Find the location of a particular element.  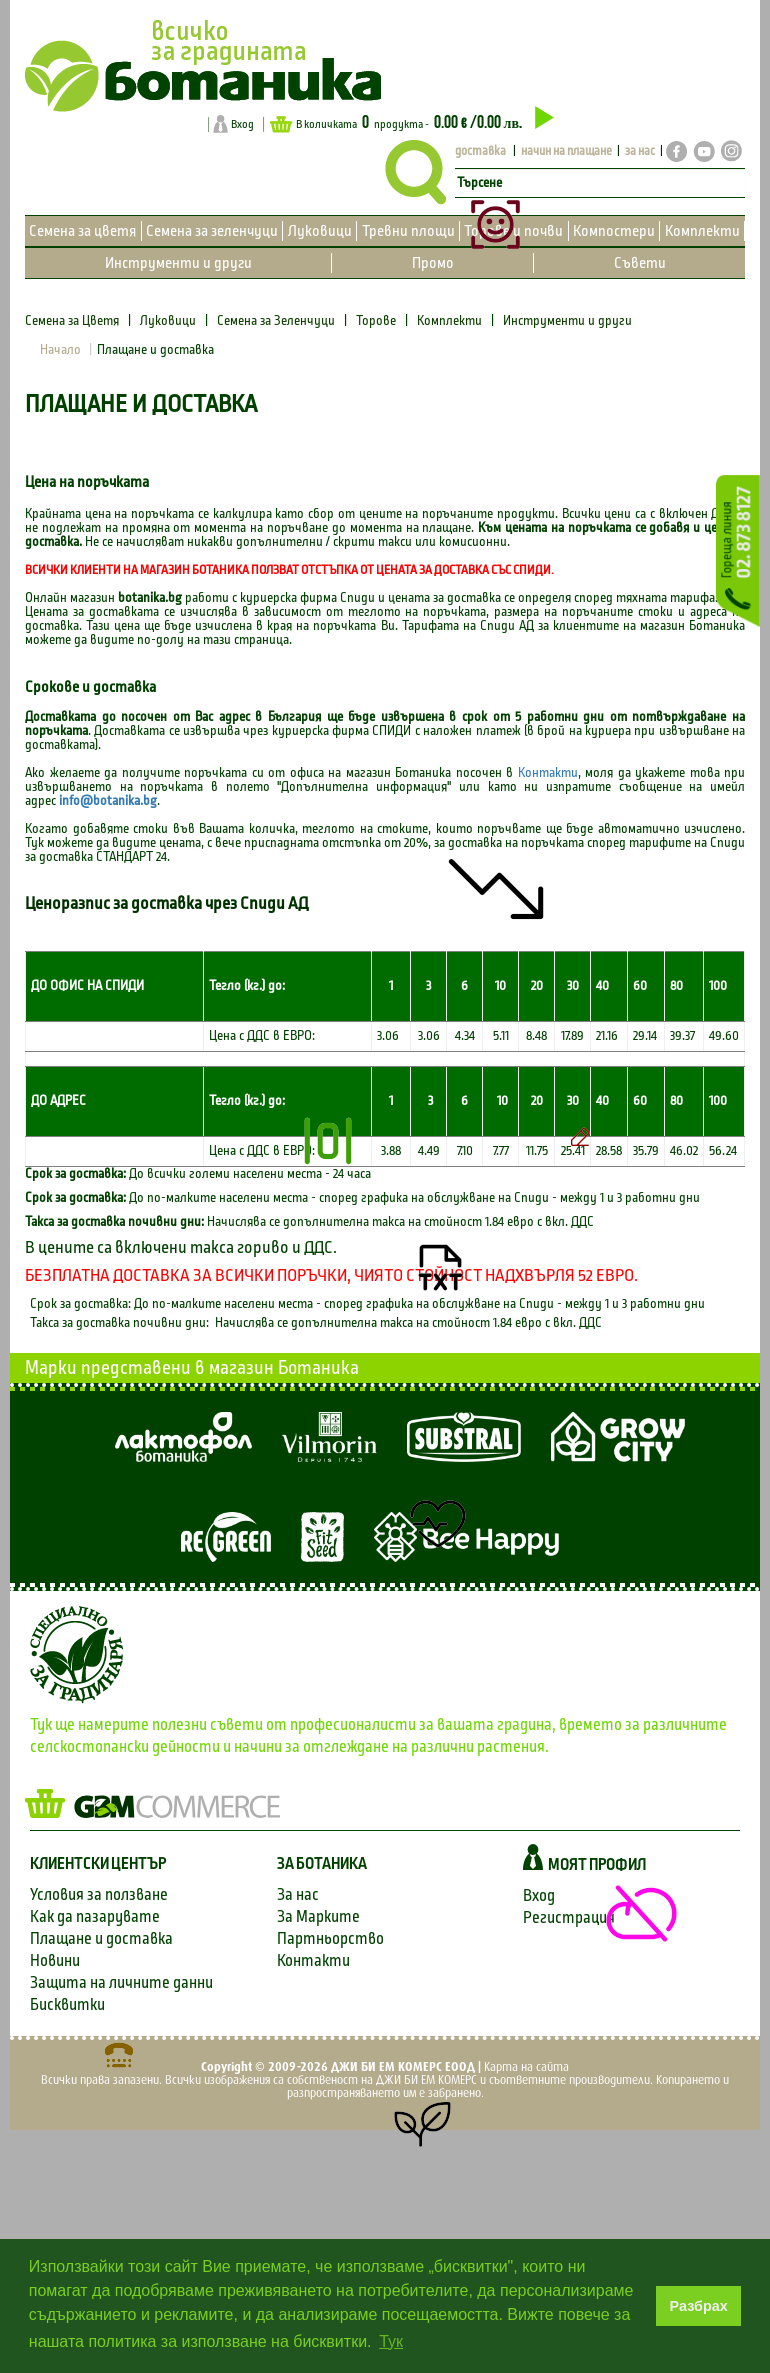

distribute layers evenly in vertical space is located at coordinates (328, 1141).